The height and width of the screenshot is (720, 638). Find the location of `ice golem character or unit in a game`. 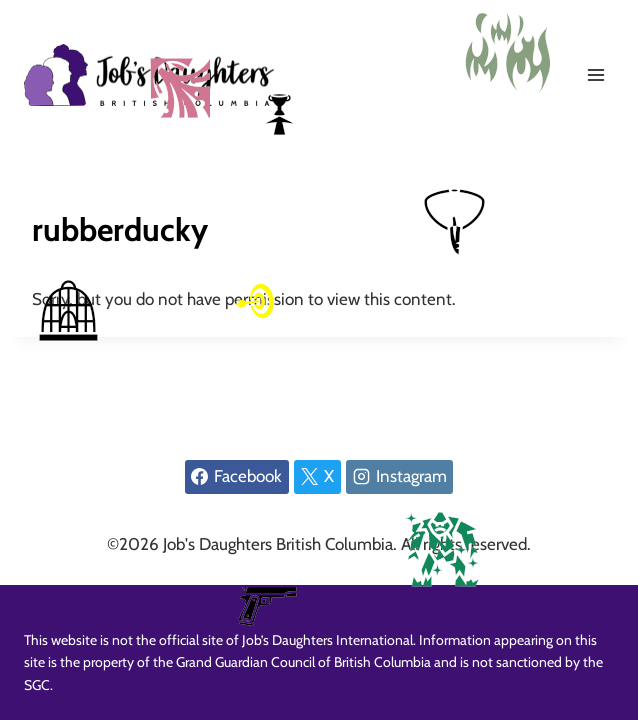

ice golem character or unit in a game is located at coordinates (442, 549).